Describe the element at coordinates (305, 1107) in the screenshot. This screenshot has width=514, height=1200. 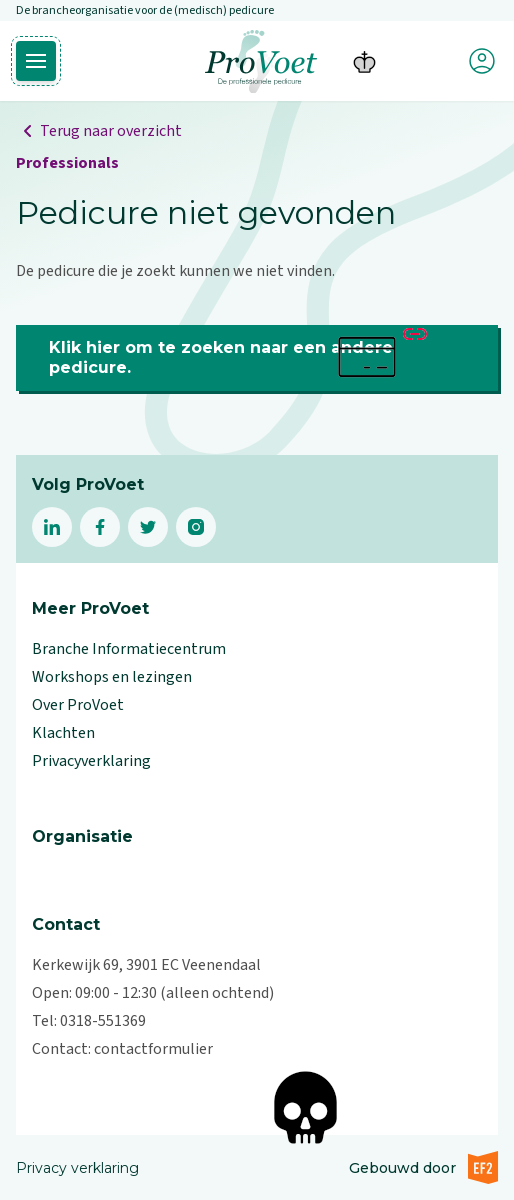
I see `indicates danger or hazardous content` at that location.